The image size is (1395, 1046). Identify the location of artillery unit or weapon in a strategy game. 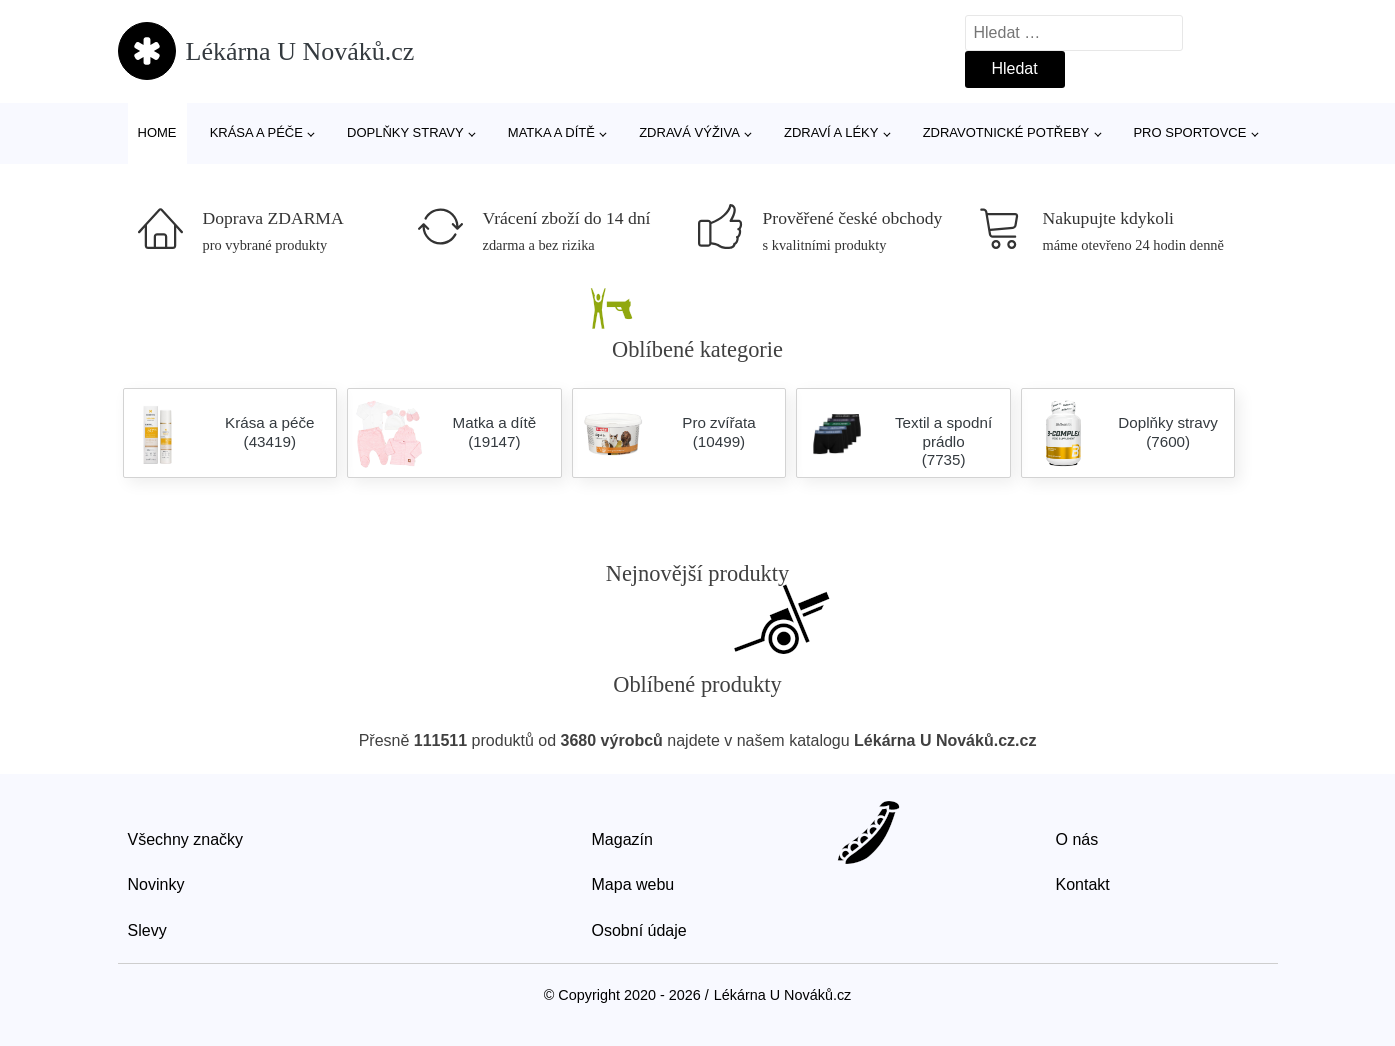
(783, 605).